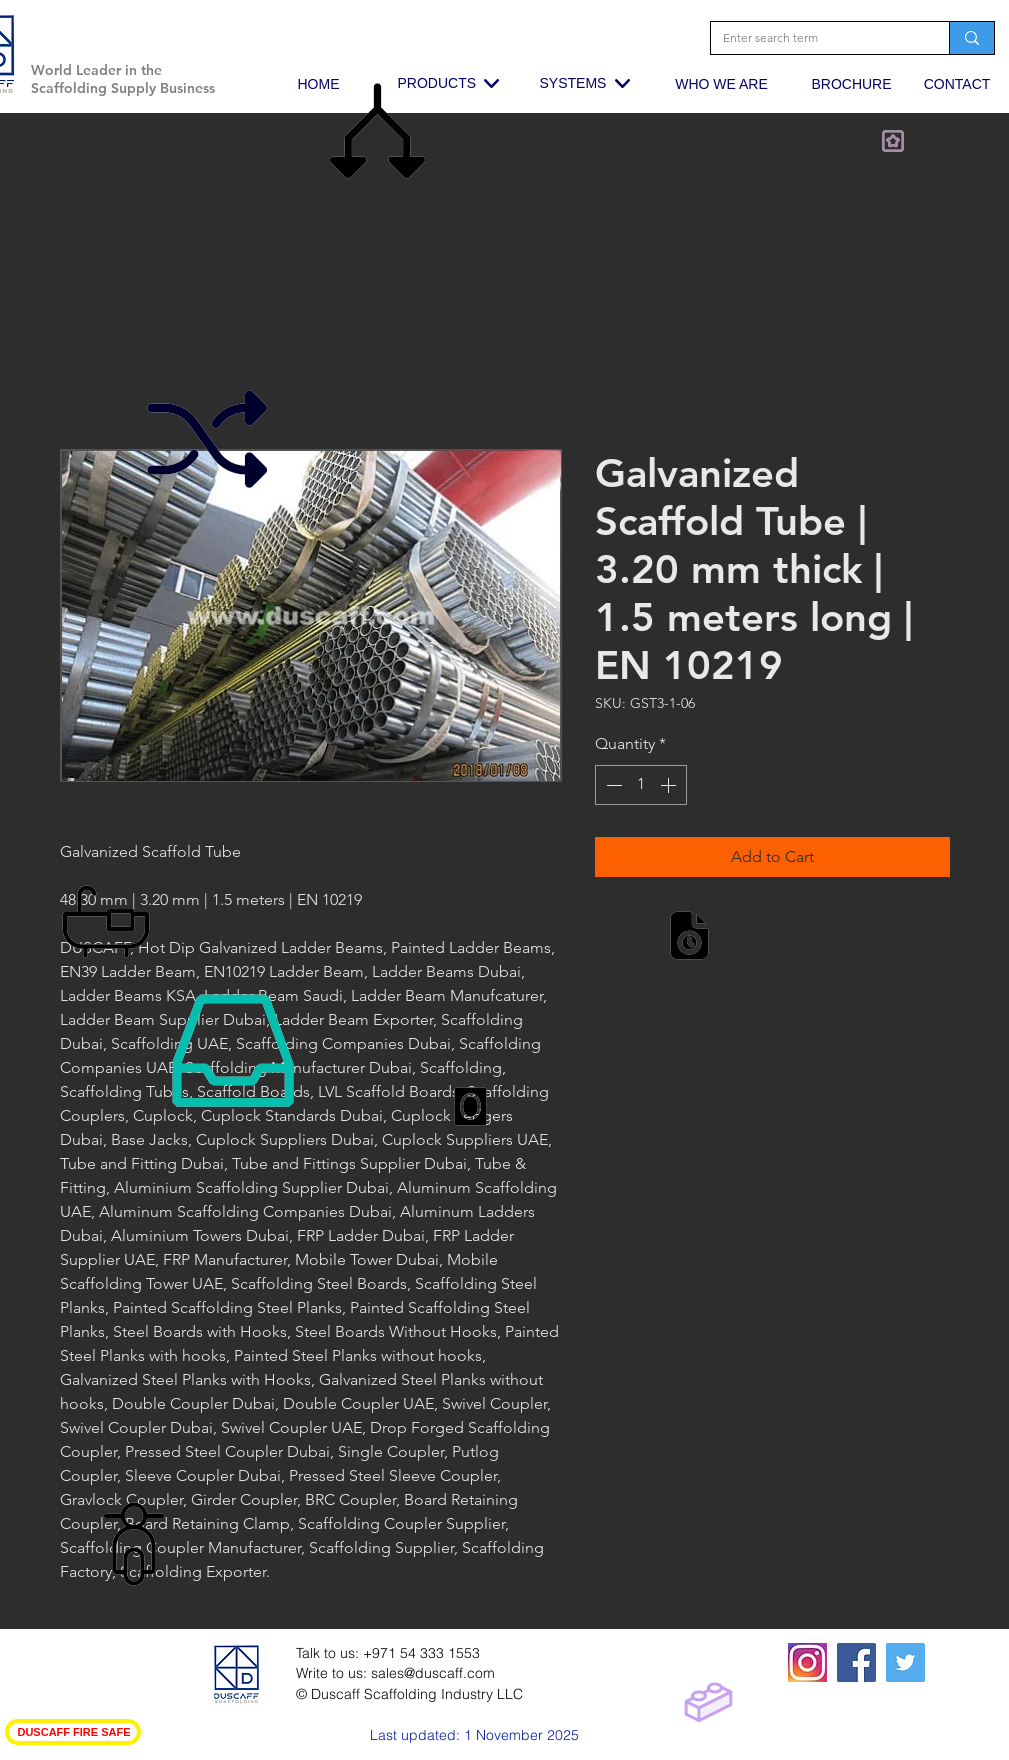 This screenshot has width=1009, height=1760. Describe the element at coordinates (134, 1544) in the screenshot. I see `select moped or scooter as transportation mode` at that location.